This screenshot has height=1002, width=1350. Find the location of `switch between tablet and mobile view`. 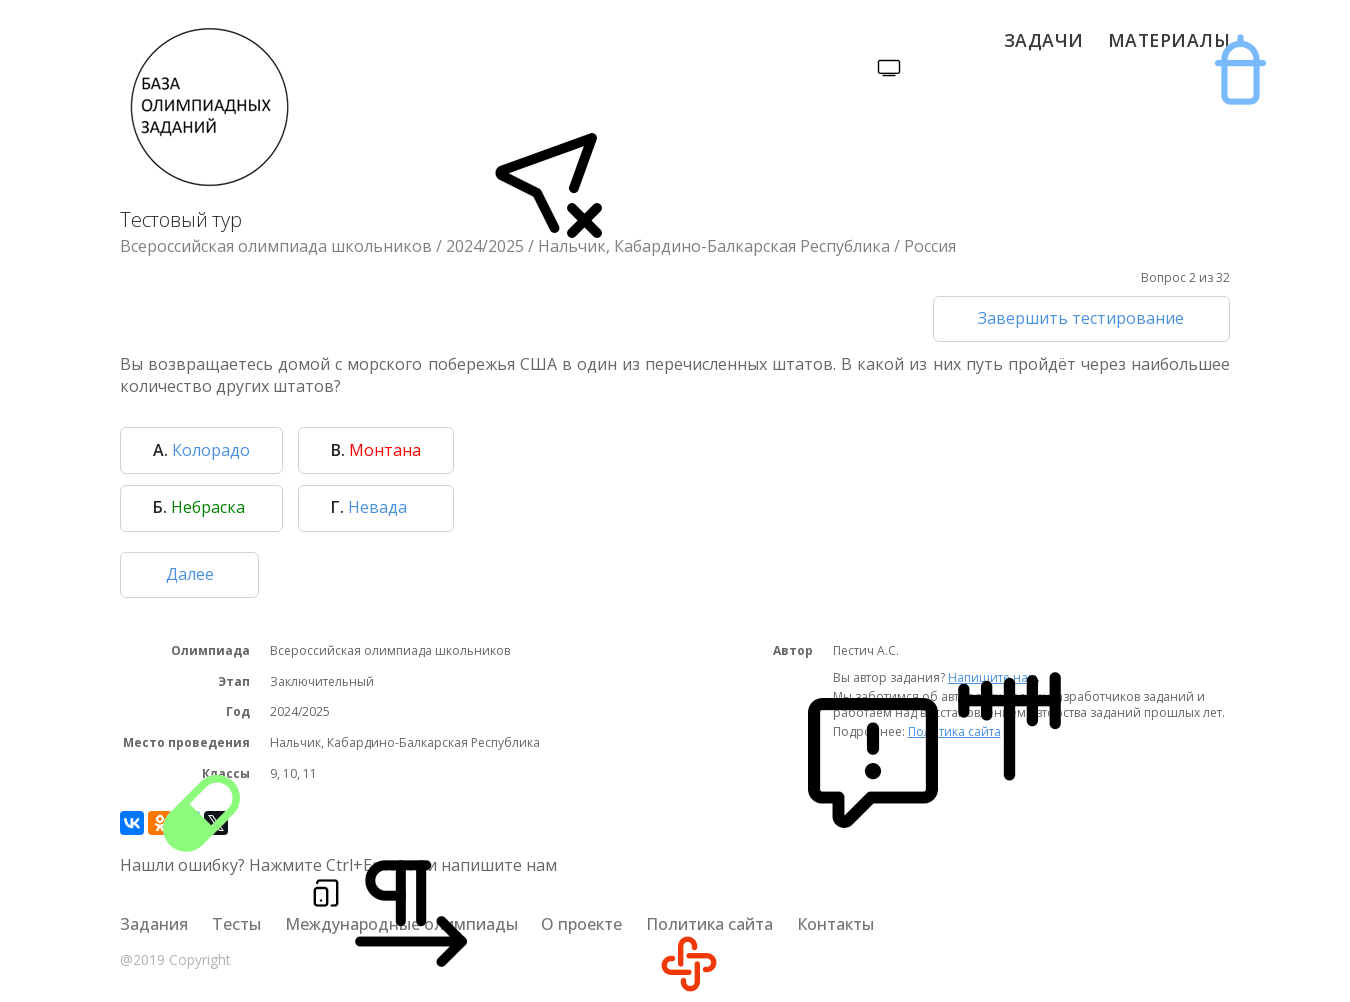

switch between tablet and mobile view is located at coordinates (326, 893).